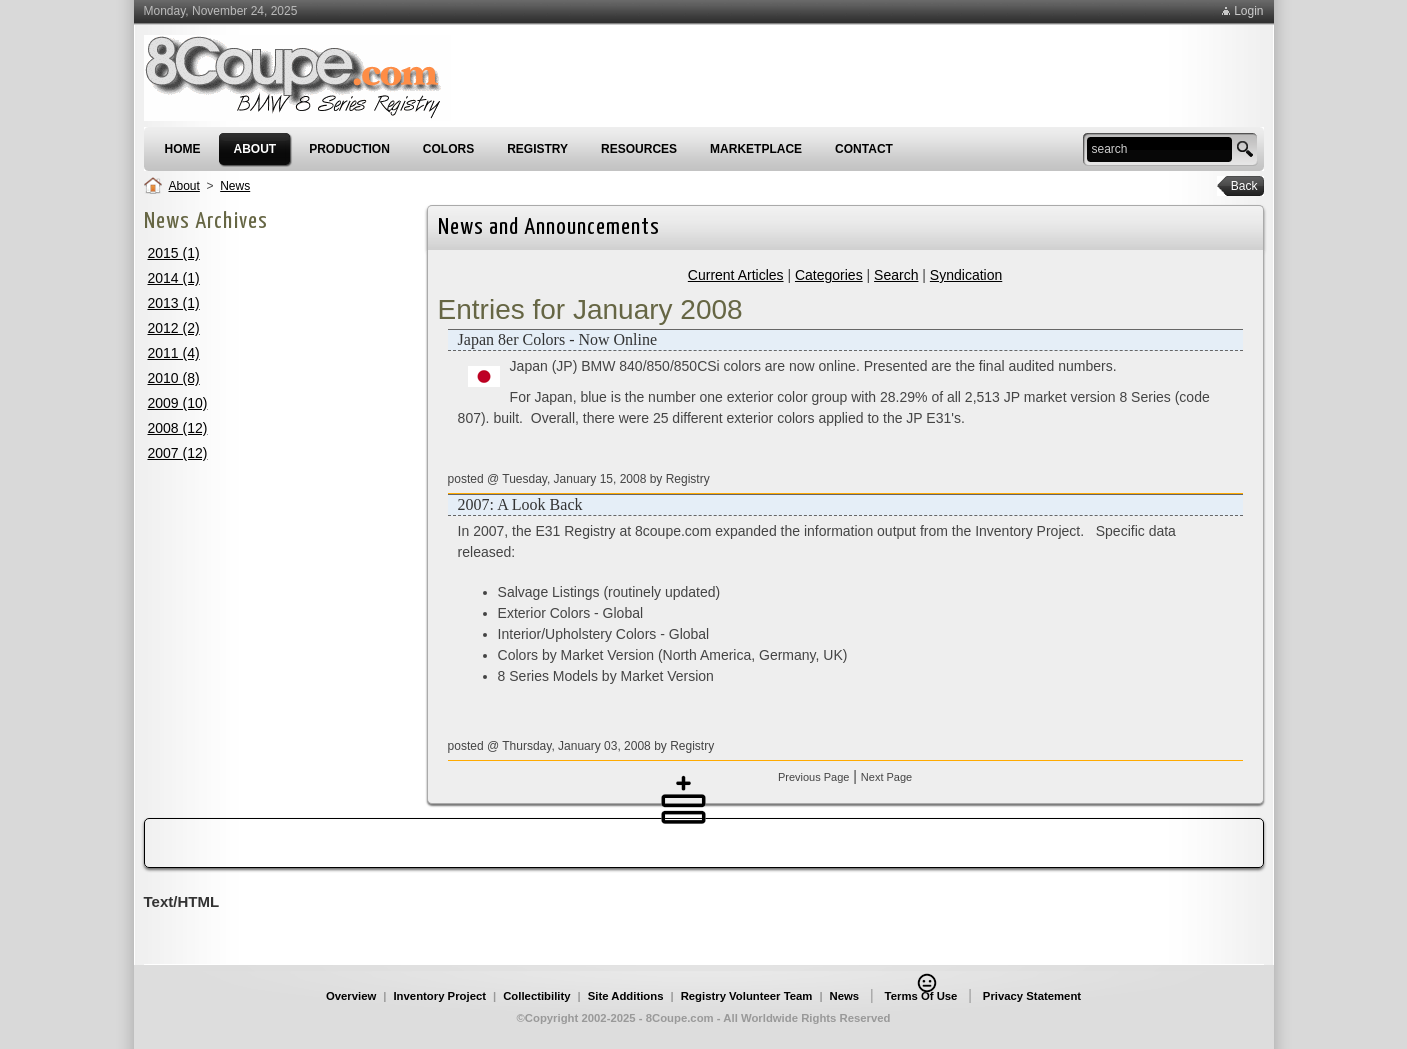 The image size is (1407, 1049). Describe the element at coordinates (683, 803) in the screenshot. I see `add a new row at the top` at that location.